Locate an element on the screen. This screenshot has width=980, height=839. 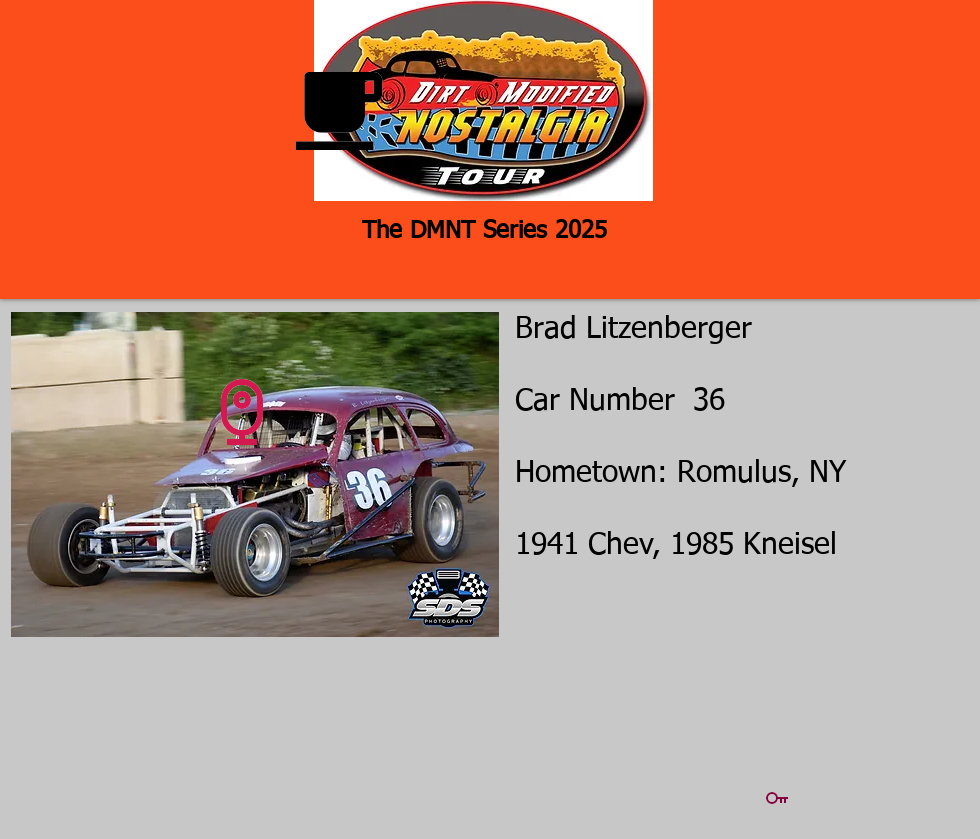
access webcam settings is located at coordinates (242, 412).